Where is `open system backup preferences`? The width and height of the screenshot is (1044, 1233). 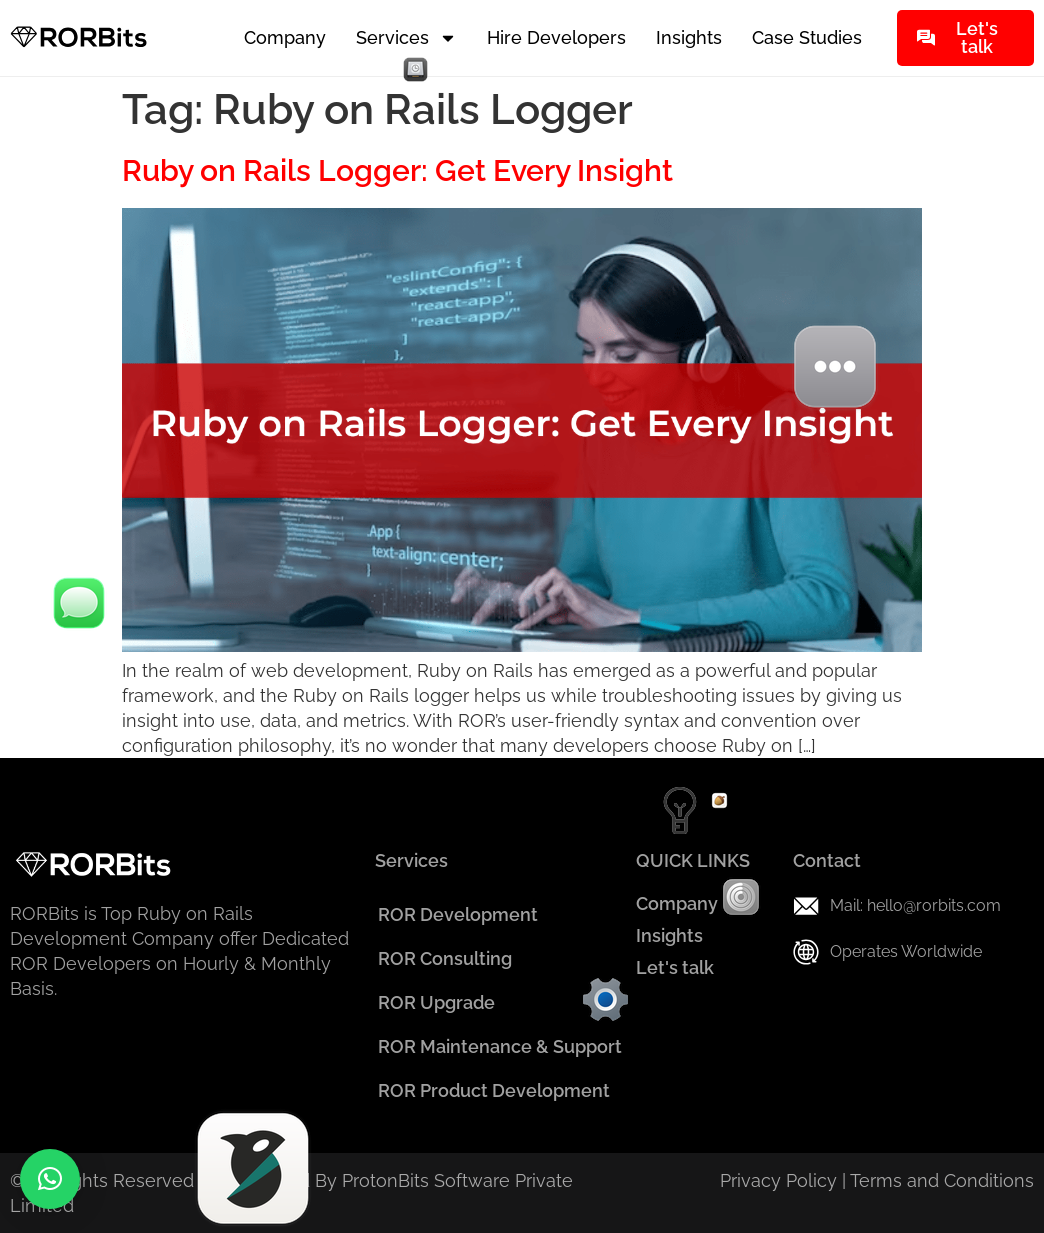 open system backup preferences is located at coordinates (415, 69).